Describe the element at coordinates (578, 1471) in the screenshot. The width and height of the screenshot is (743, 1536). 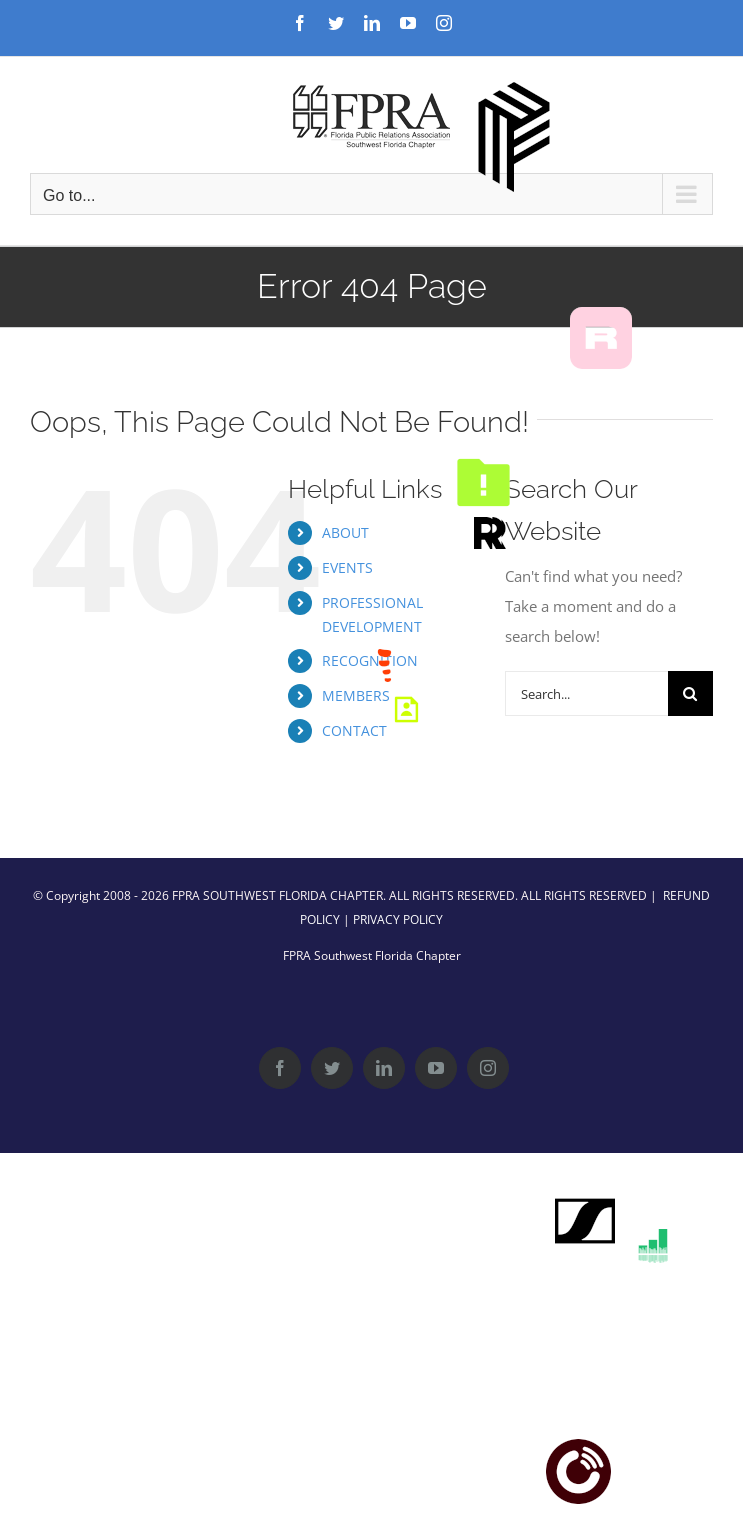
I see `open the Player FM podcast app` at that location.